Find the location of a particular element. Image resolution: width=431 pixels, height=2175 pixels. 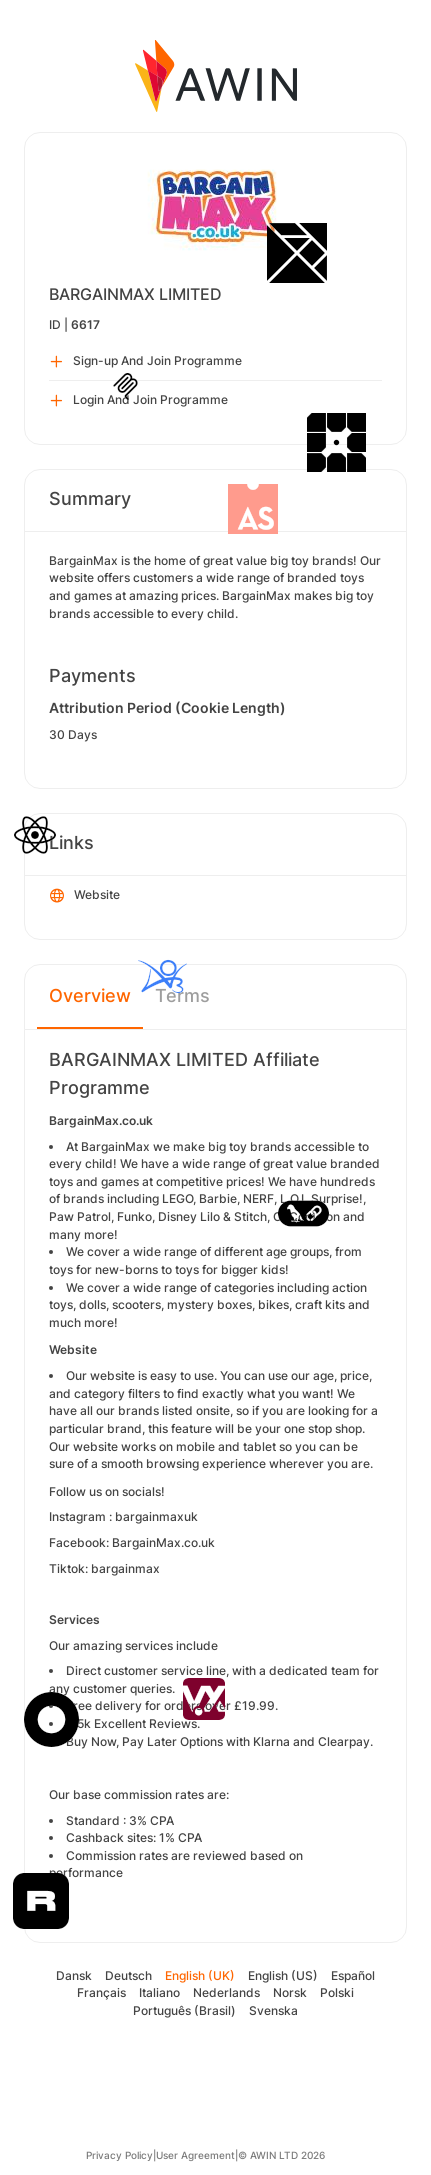

model context protocol (MCP) logo is located at coordinates (125, 386).